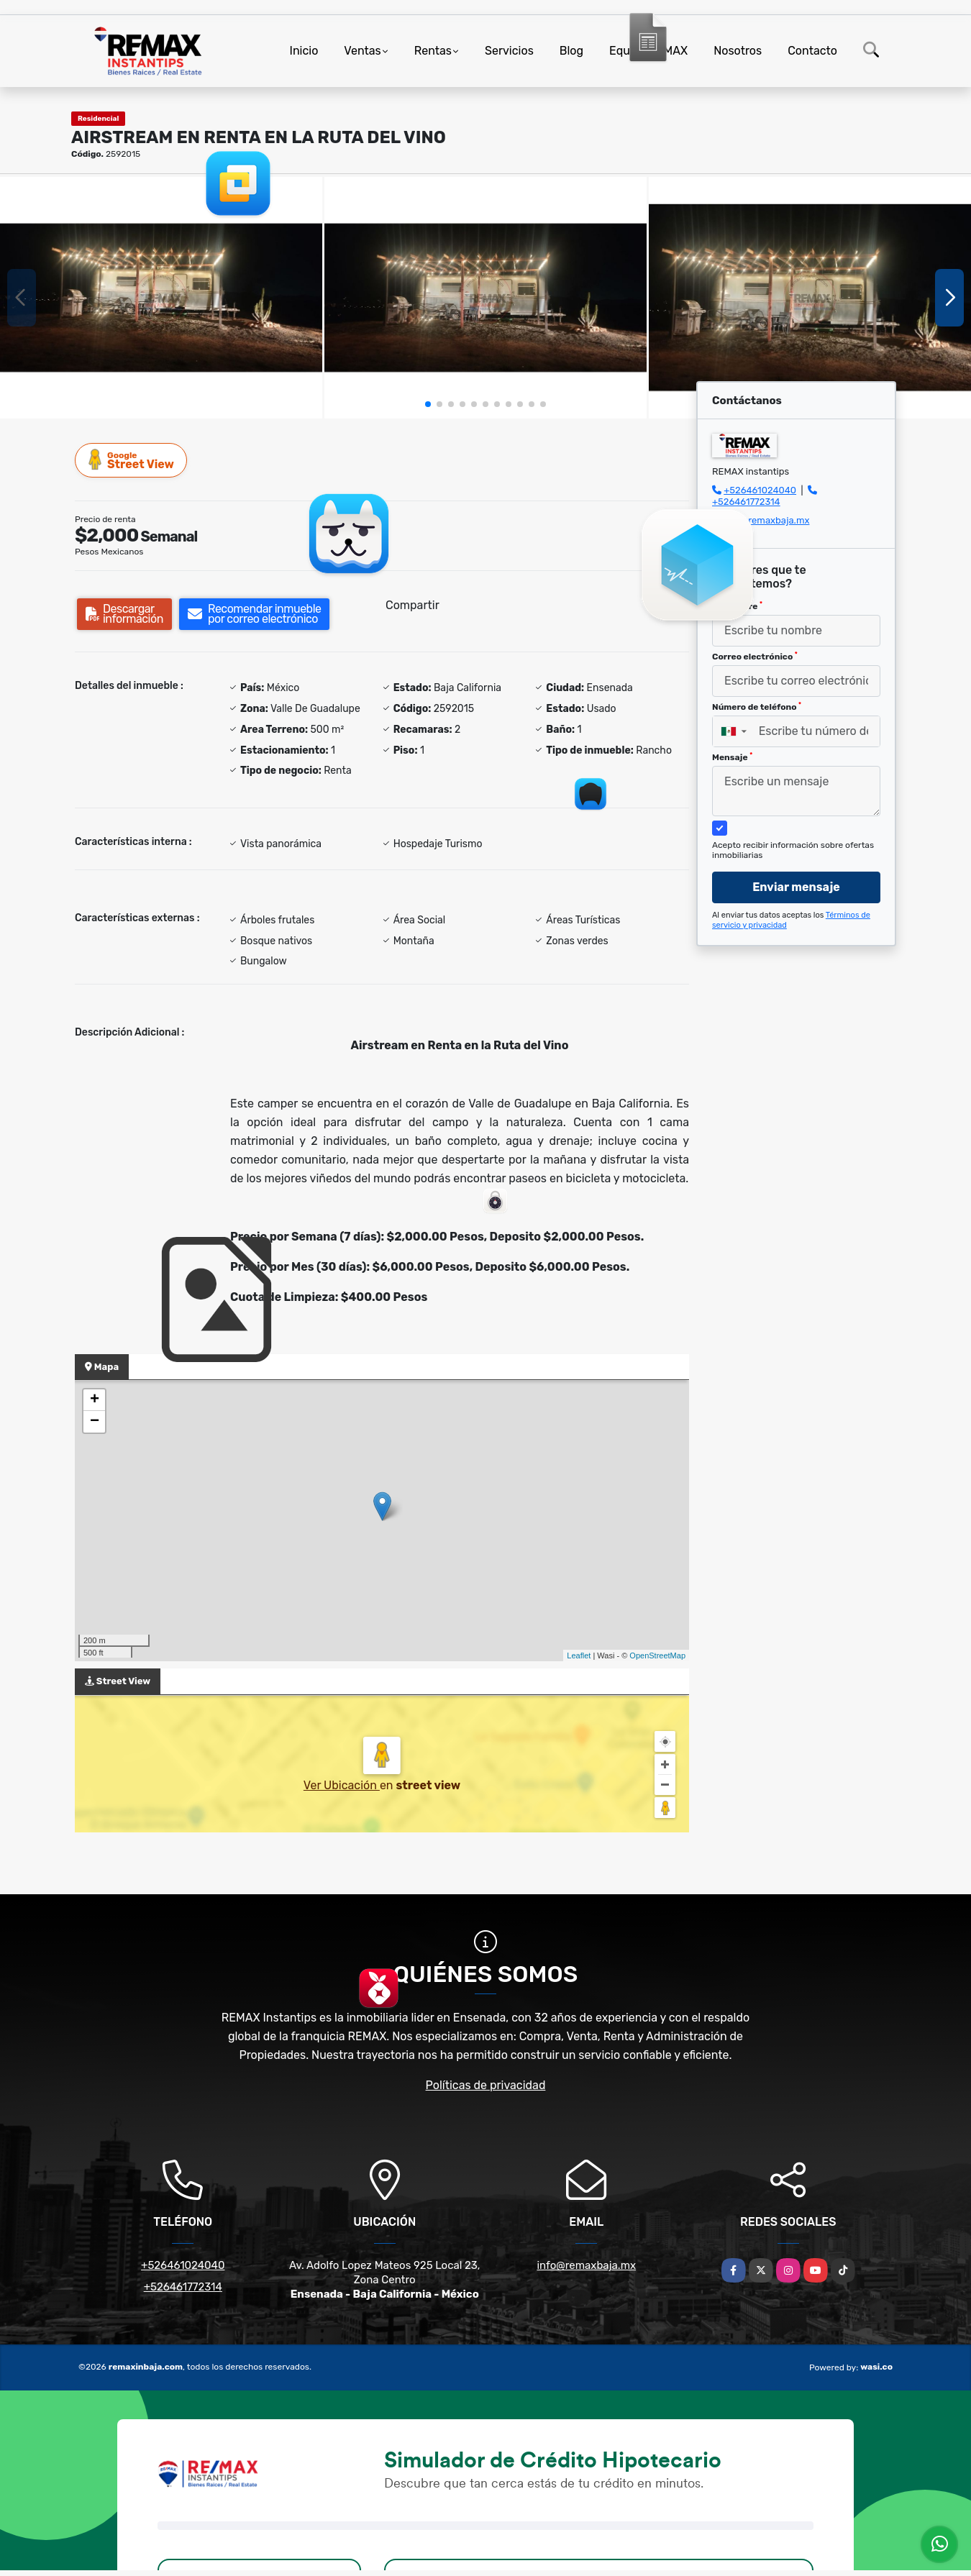 The image size is (971, 2576). What do you see at coordinates (216, 1300) in the screenshot?
I see `open libreoffice draw application` at bounding box center [216, 1300].